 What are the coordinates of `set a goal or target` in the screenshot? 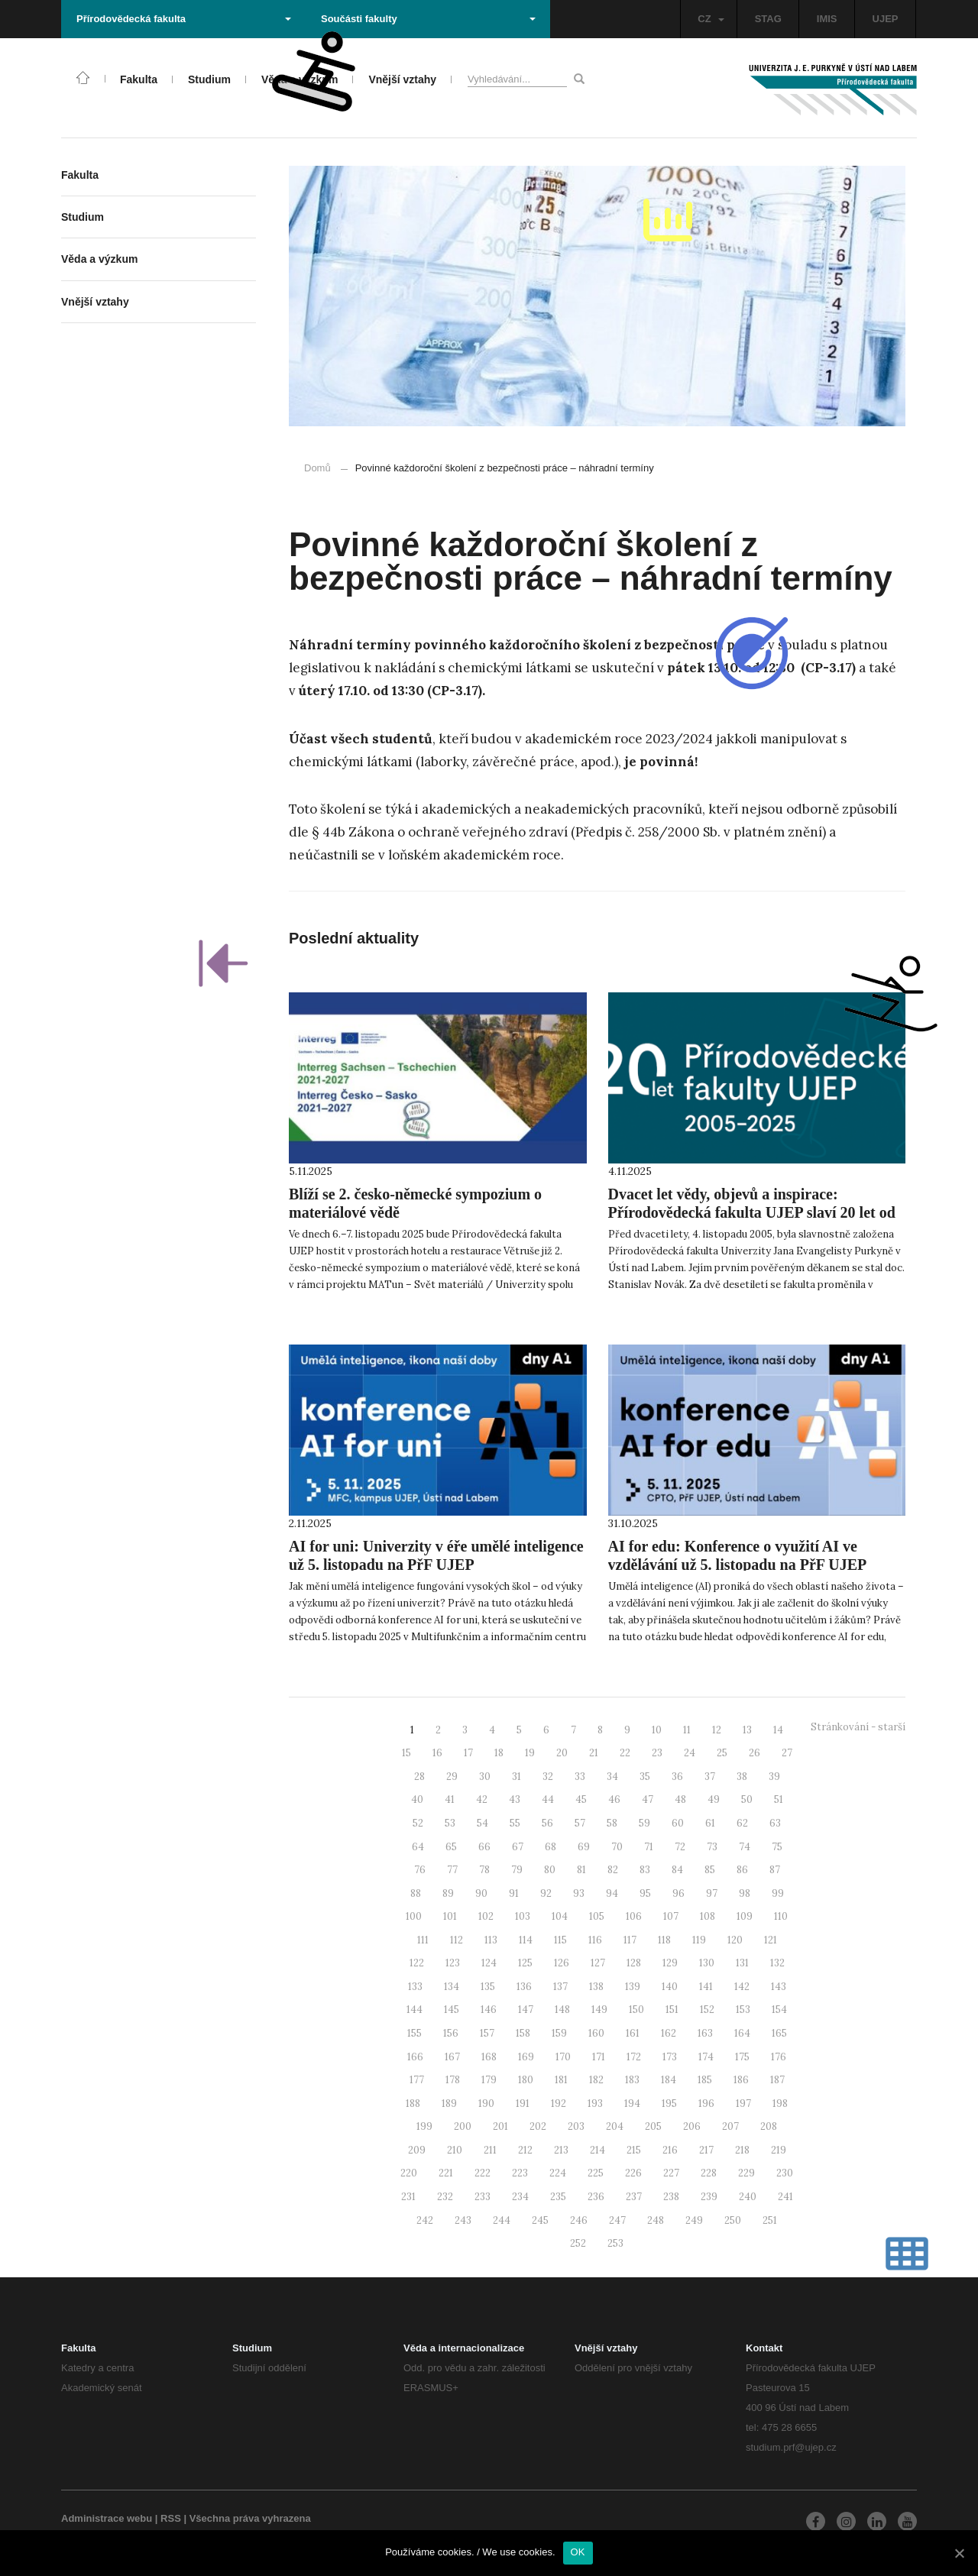 It's located at (752, 653).